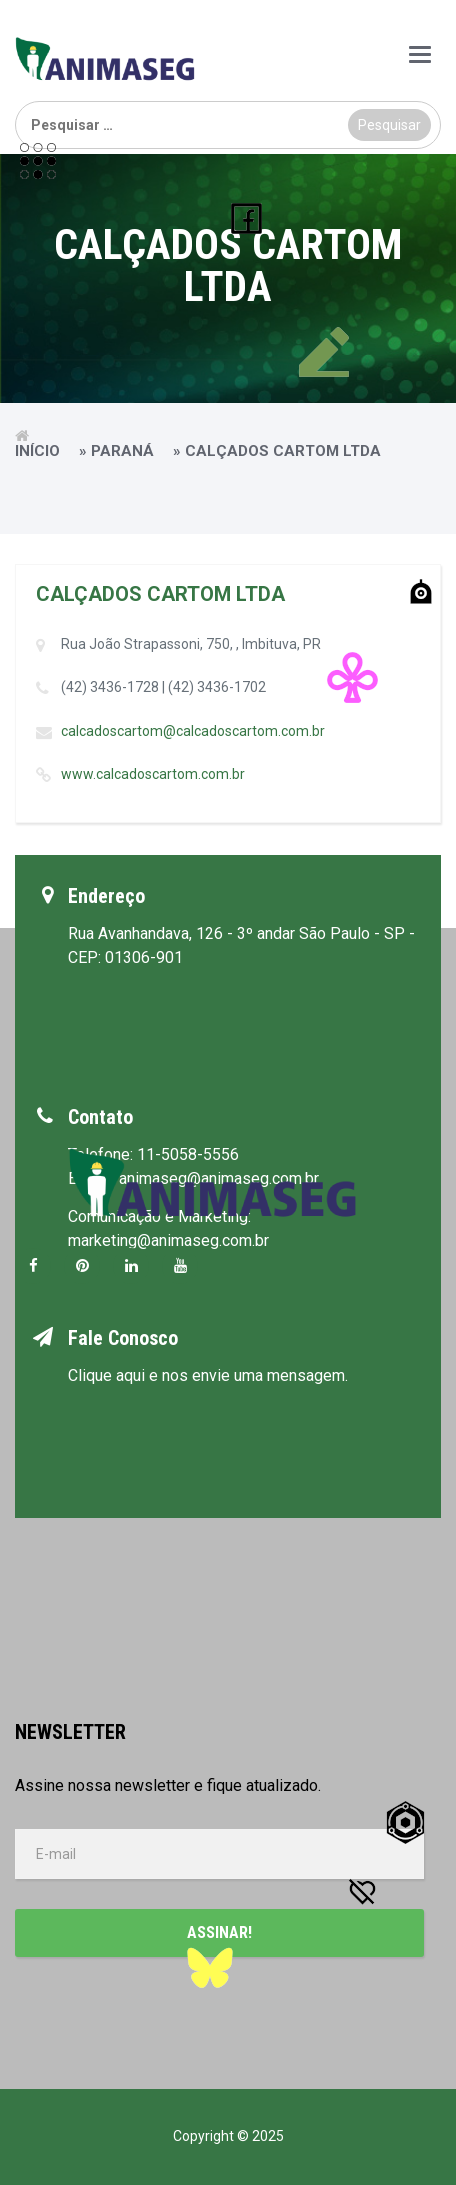  What do you see at coordinates (324, 352) in the screenshot?
I see `edit content or text` at bounding box center [324, 352].